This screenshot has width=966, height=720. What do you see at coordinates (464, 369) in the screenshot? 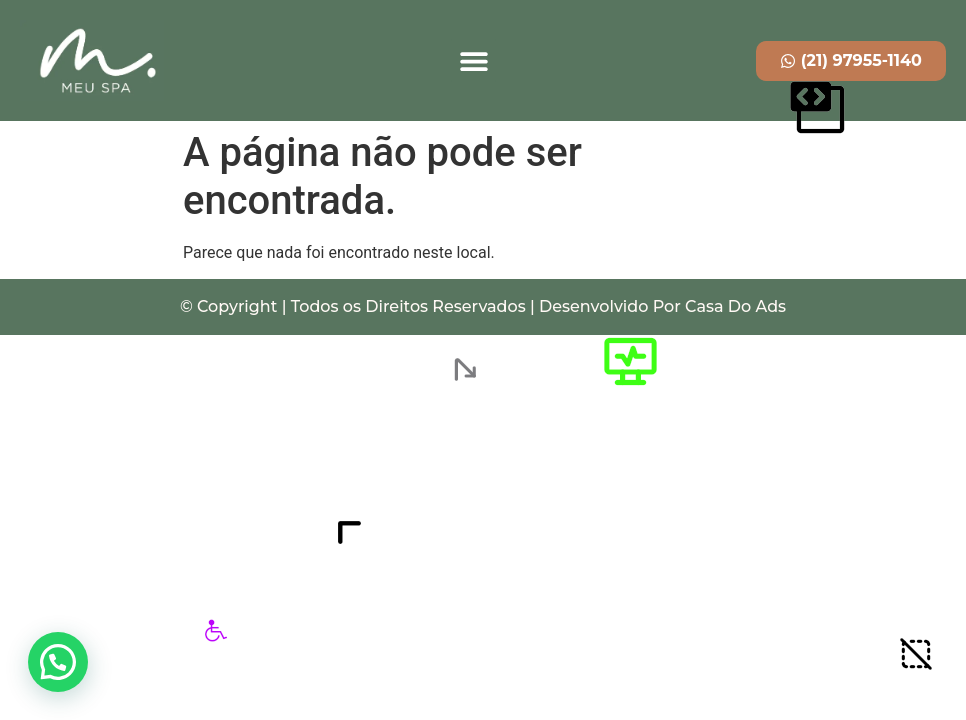
I see `make a sharp right turn (navigation direction)` at bounding box center [464, 369].